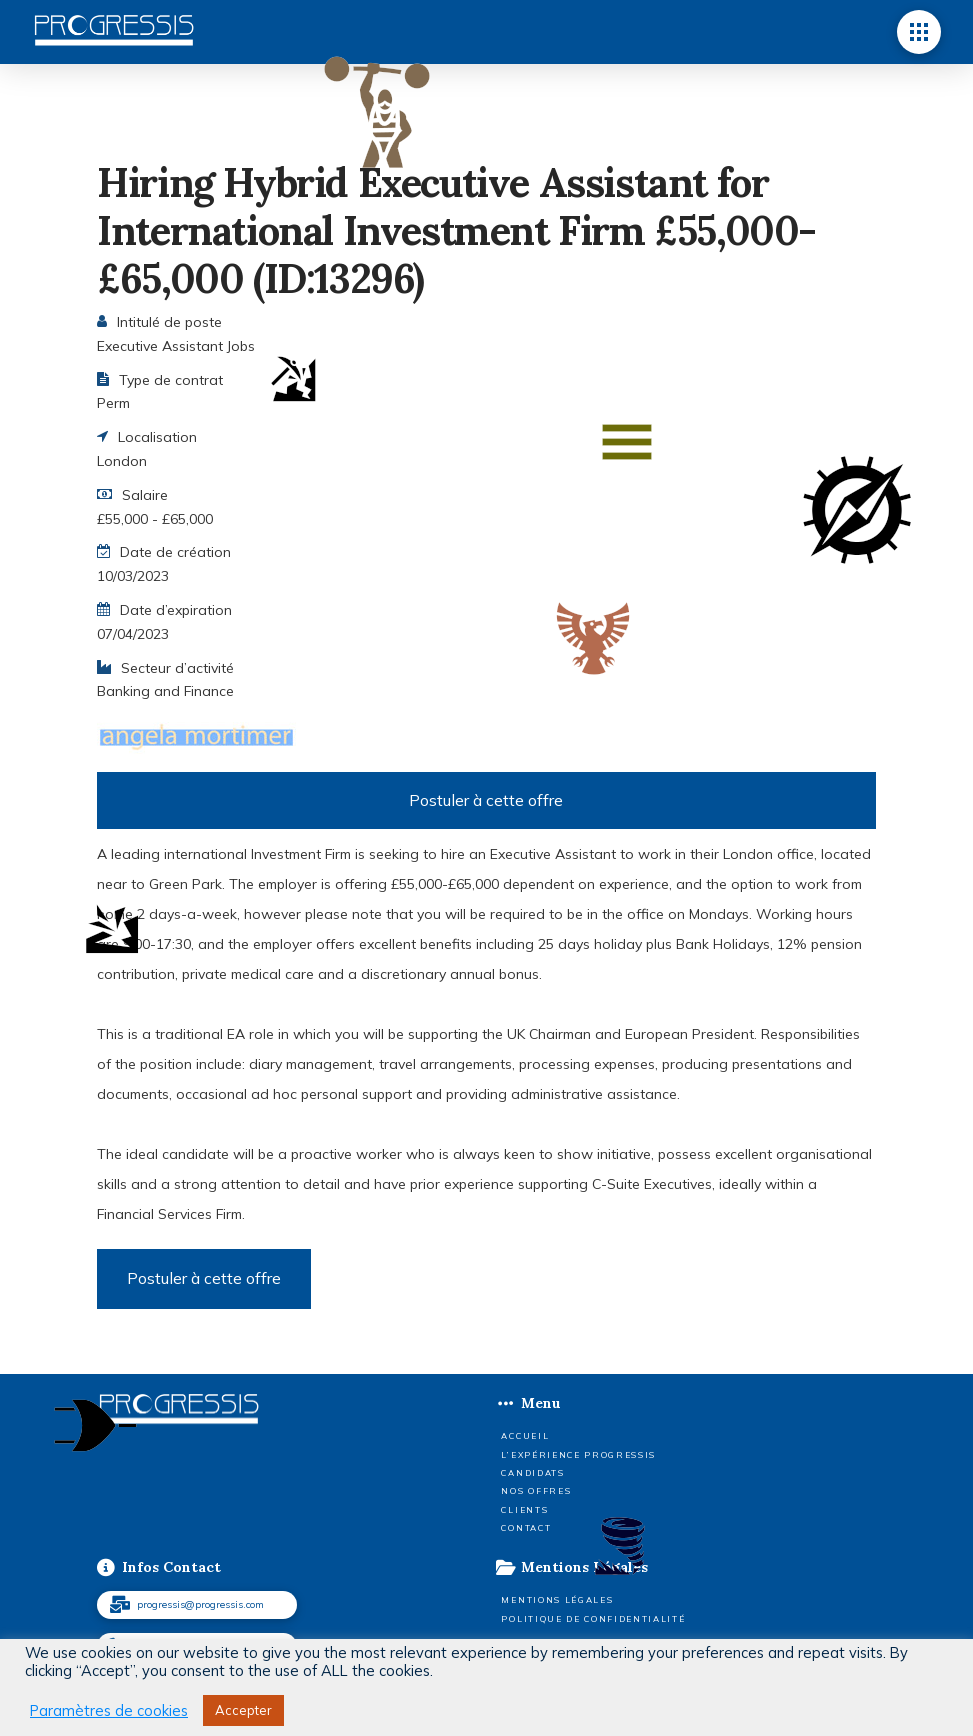  I want to click on indicates severe weather alert or tornado warning, so click(624, 1546).